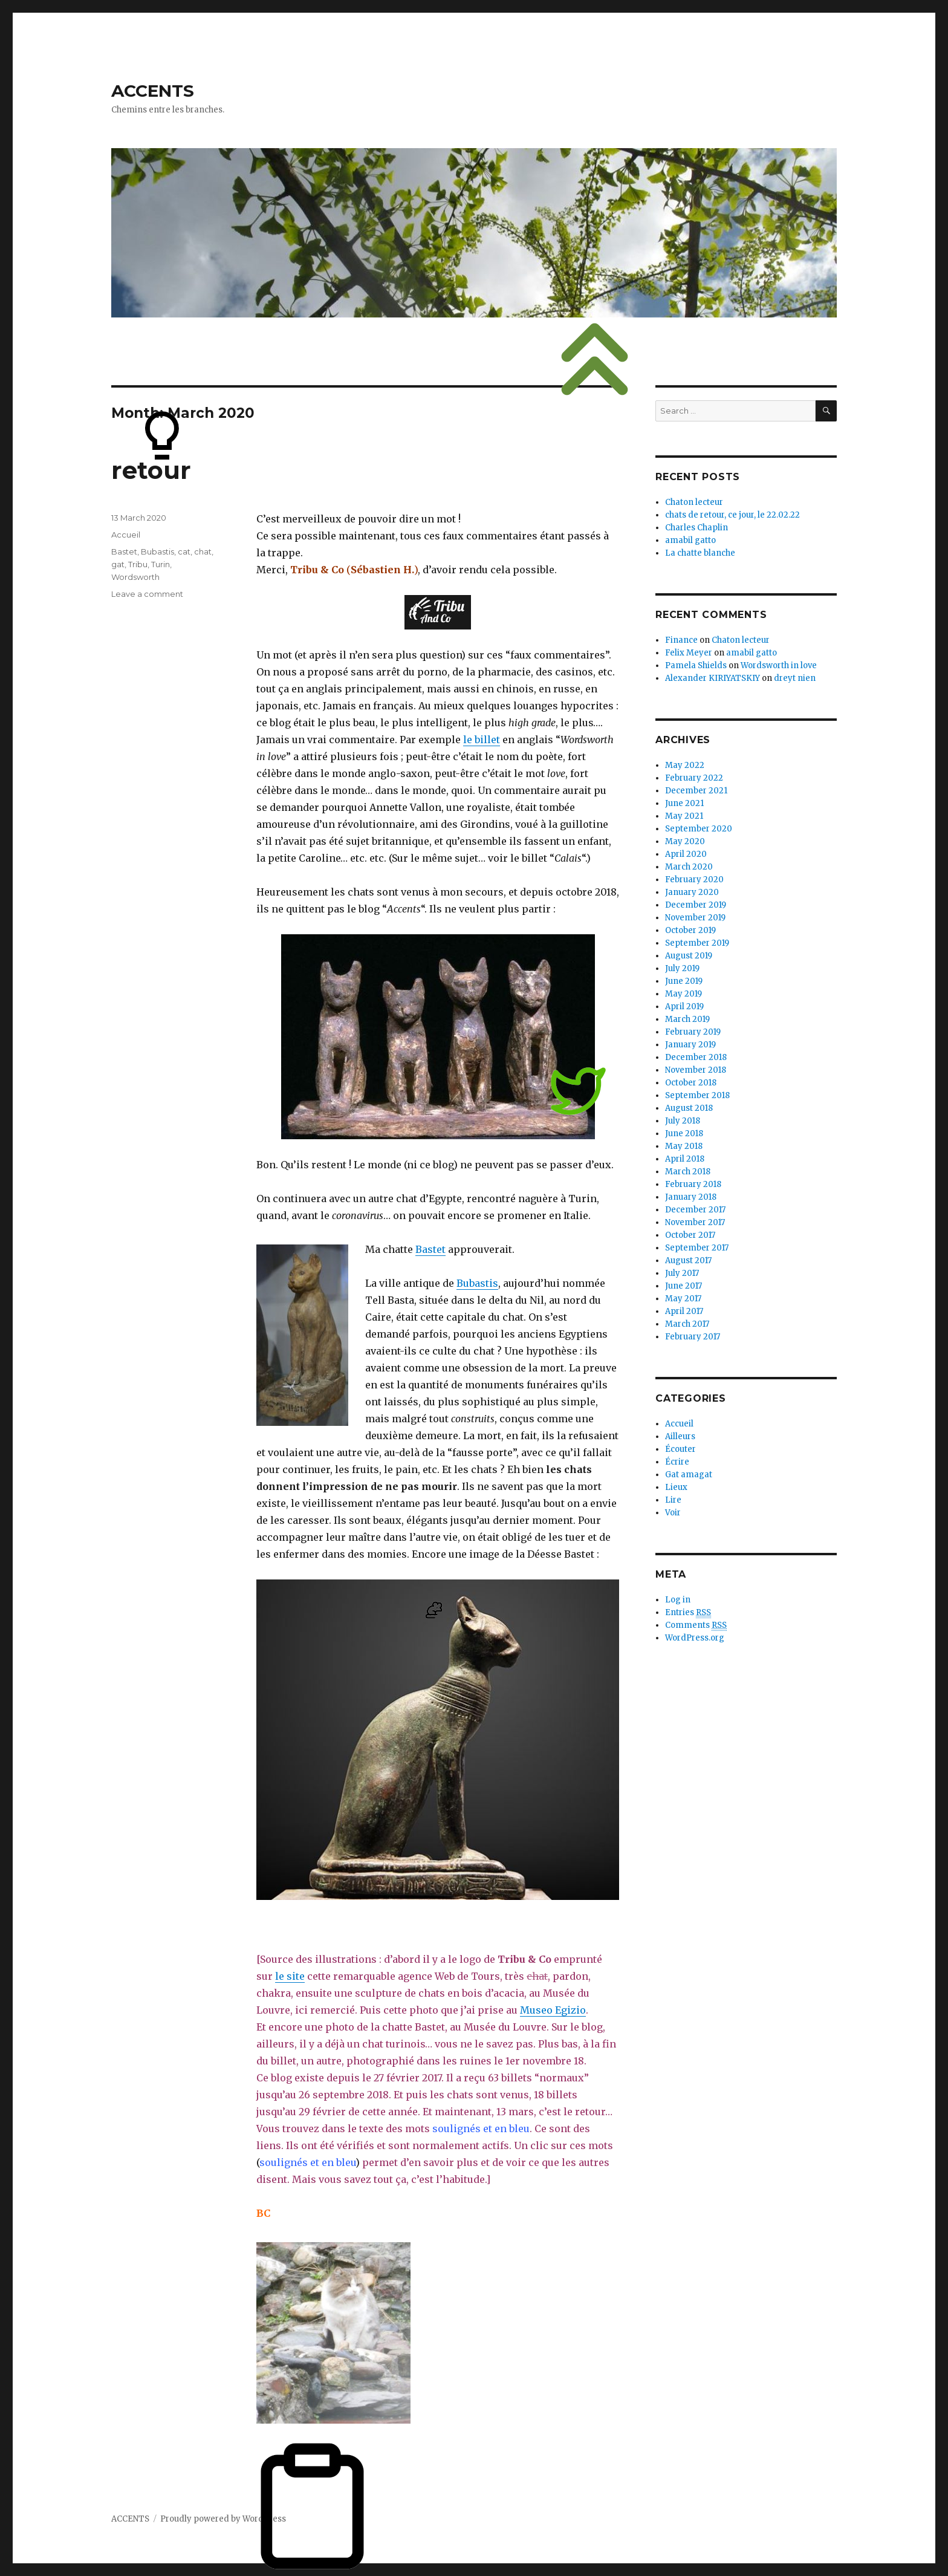 Image resolution: width=948 pixels, height=2576 pixels. I want to click on open twitter, so click(578, 1090).